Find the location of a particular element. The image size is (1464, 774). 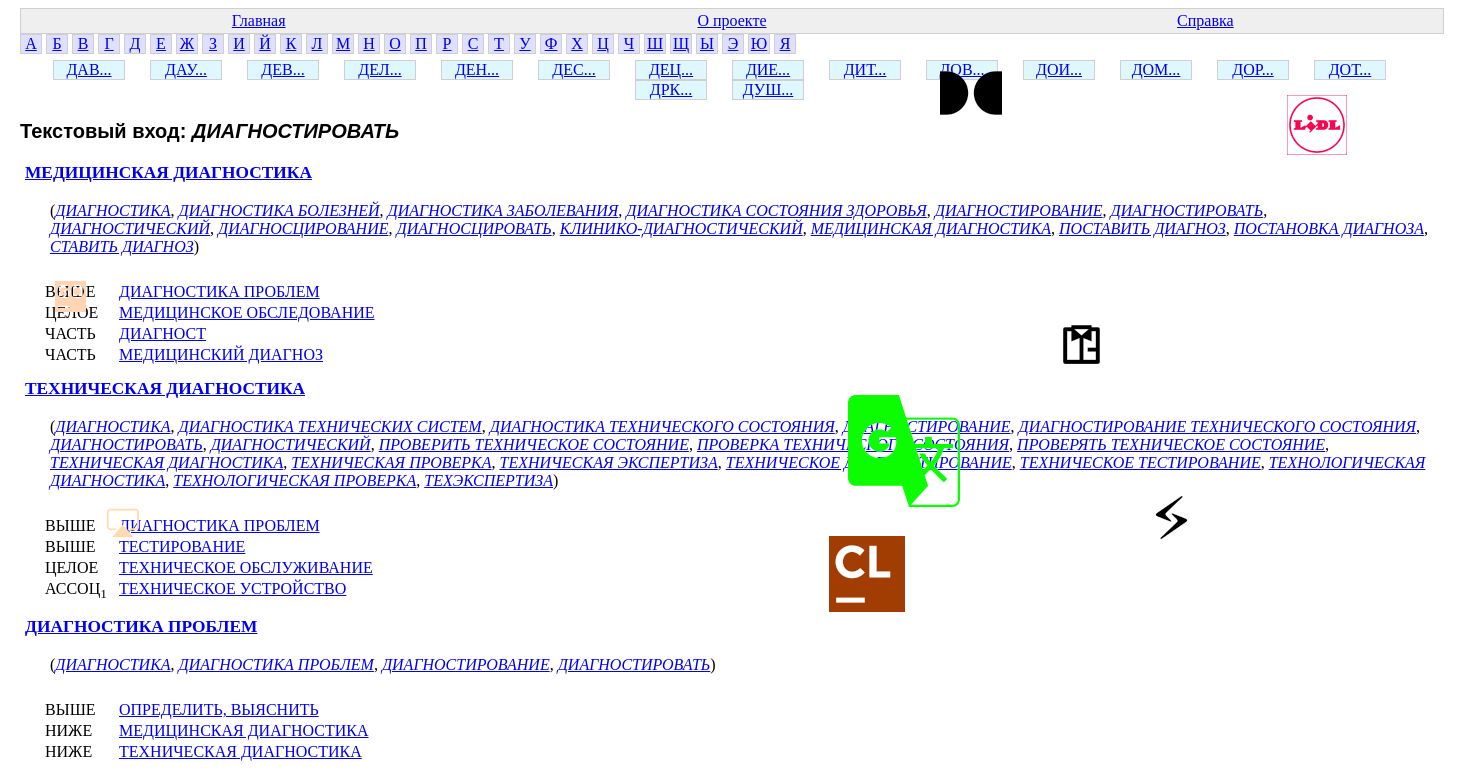

open CLion IDE is located at coordinates (867, 574).